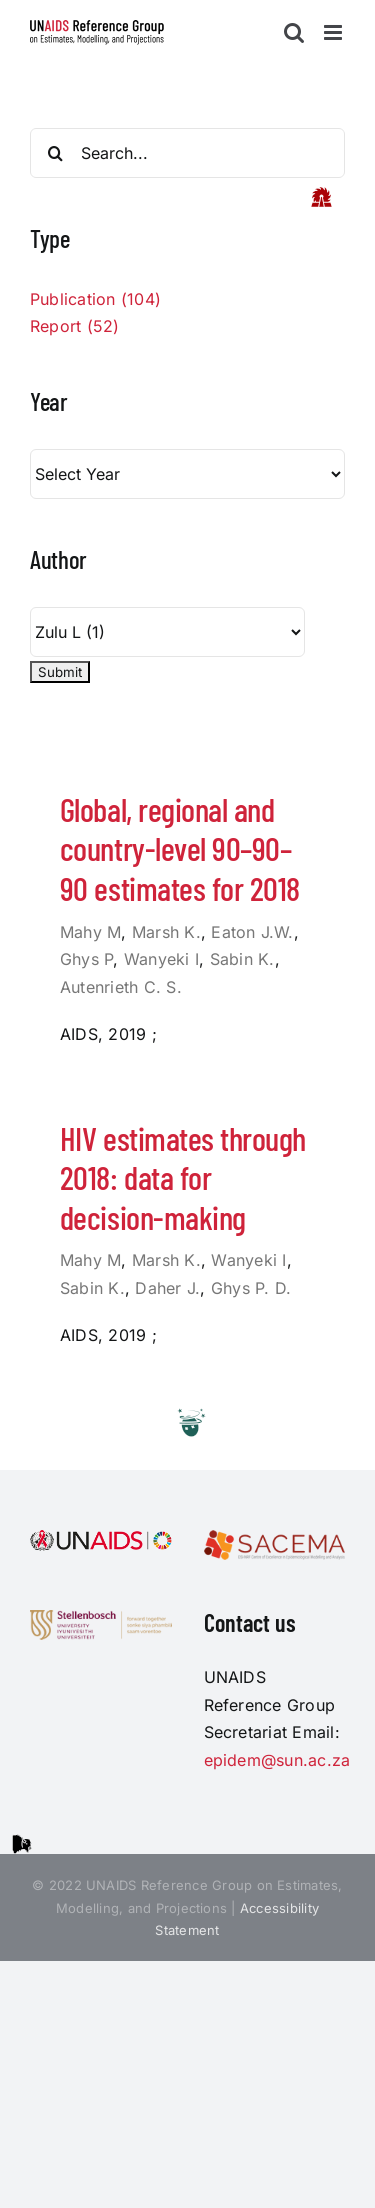 The image size is (375, 2208). What do you see at coordinates (321, 196) in the screenshot?
I see `sawmill or lumber processing facility` at bounding box center [321, 196].